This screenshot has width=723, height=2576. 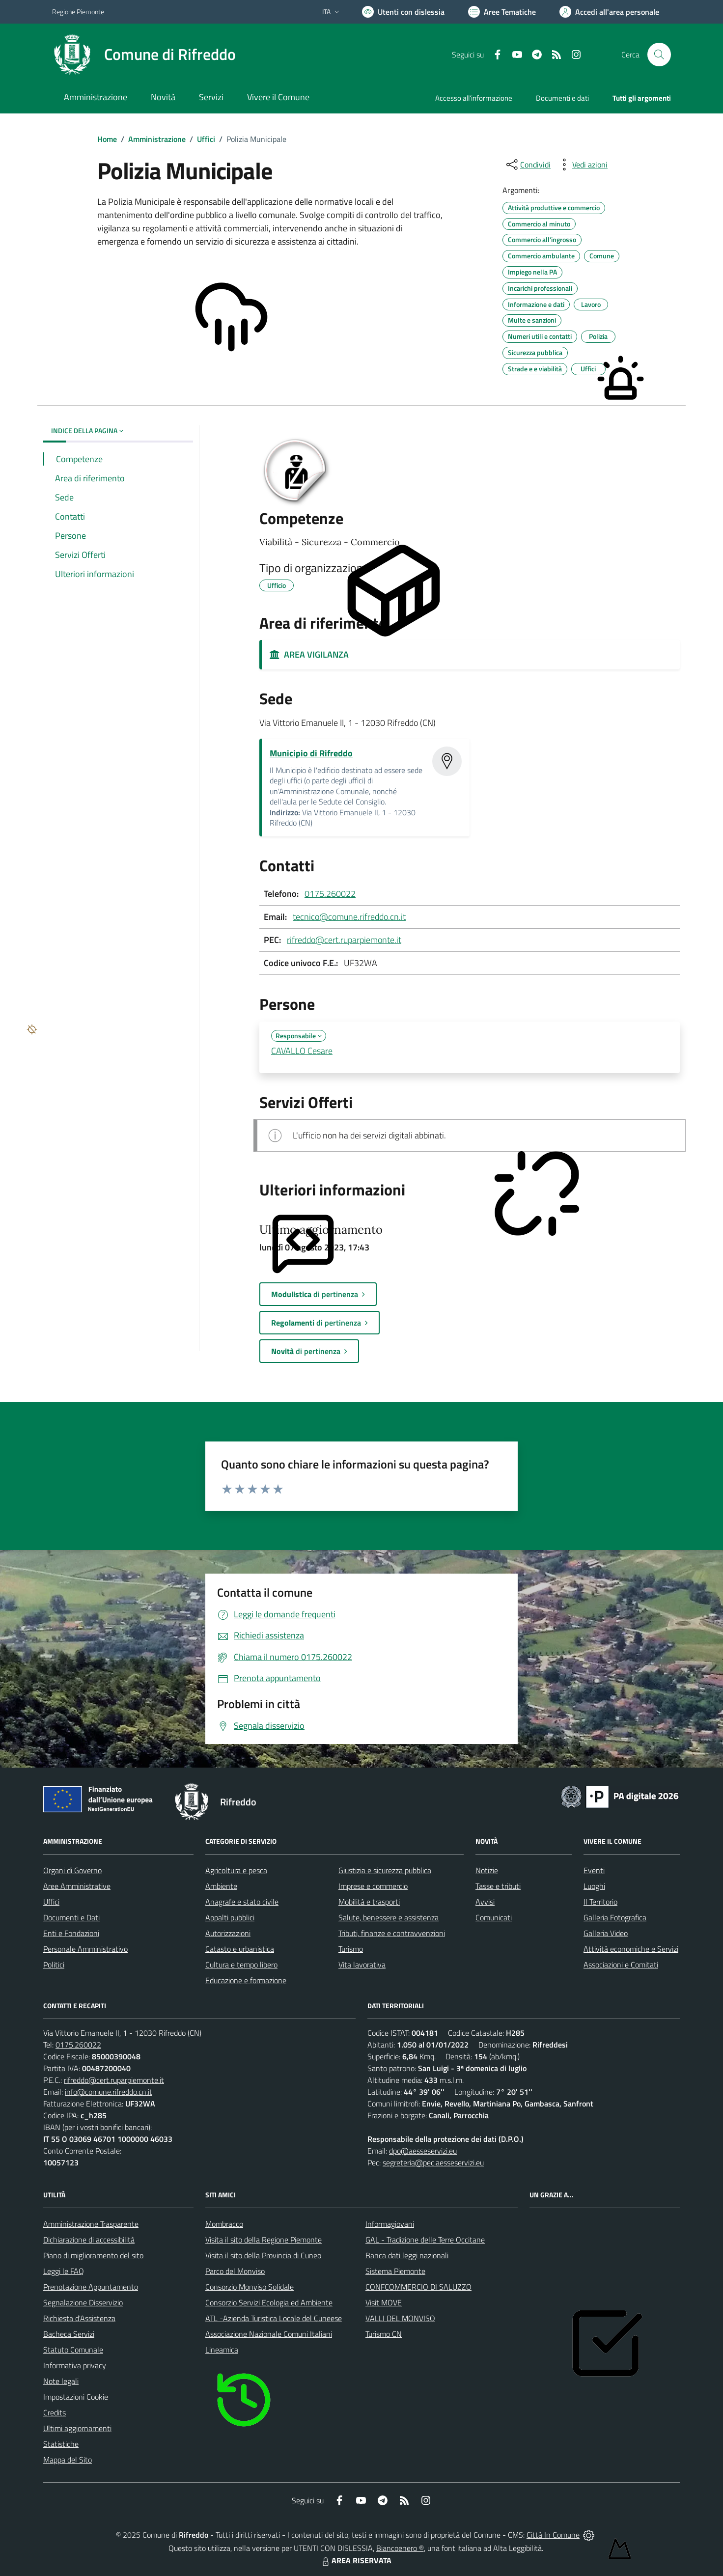 I want to click on view container or package contents, so click(x=393, y=590).